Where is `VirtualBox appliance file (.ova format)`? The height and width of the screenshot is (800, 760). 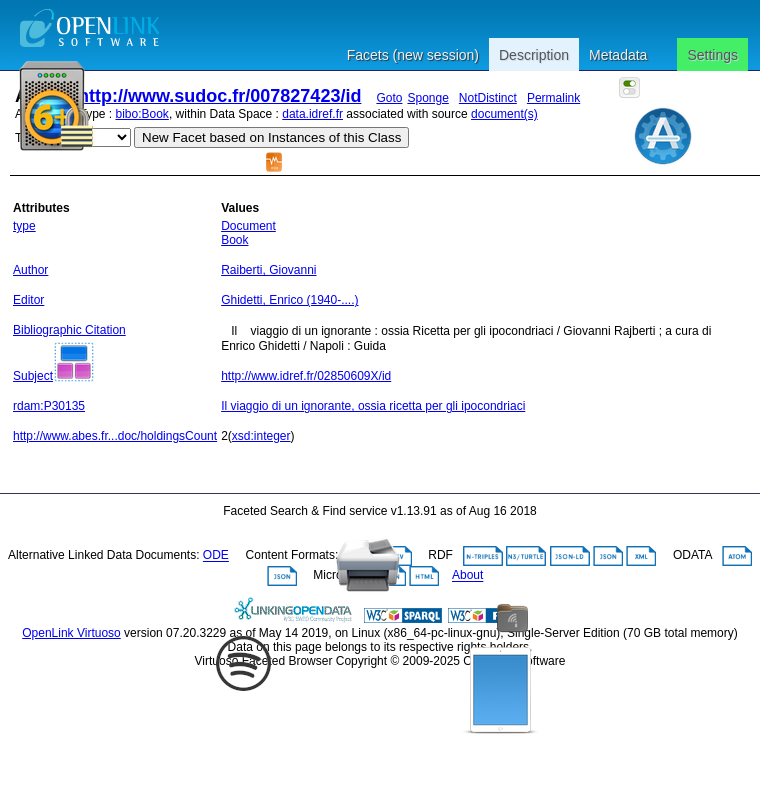
VirtualBox appliance file (.ova format) is located at coordinates (274, 162).